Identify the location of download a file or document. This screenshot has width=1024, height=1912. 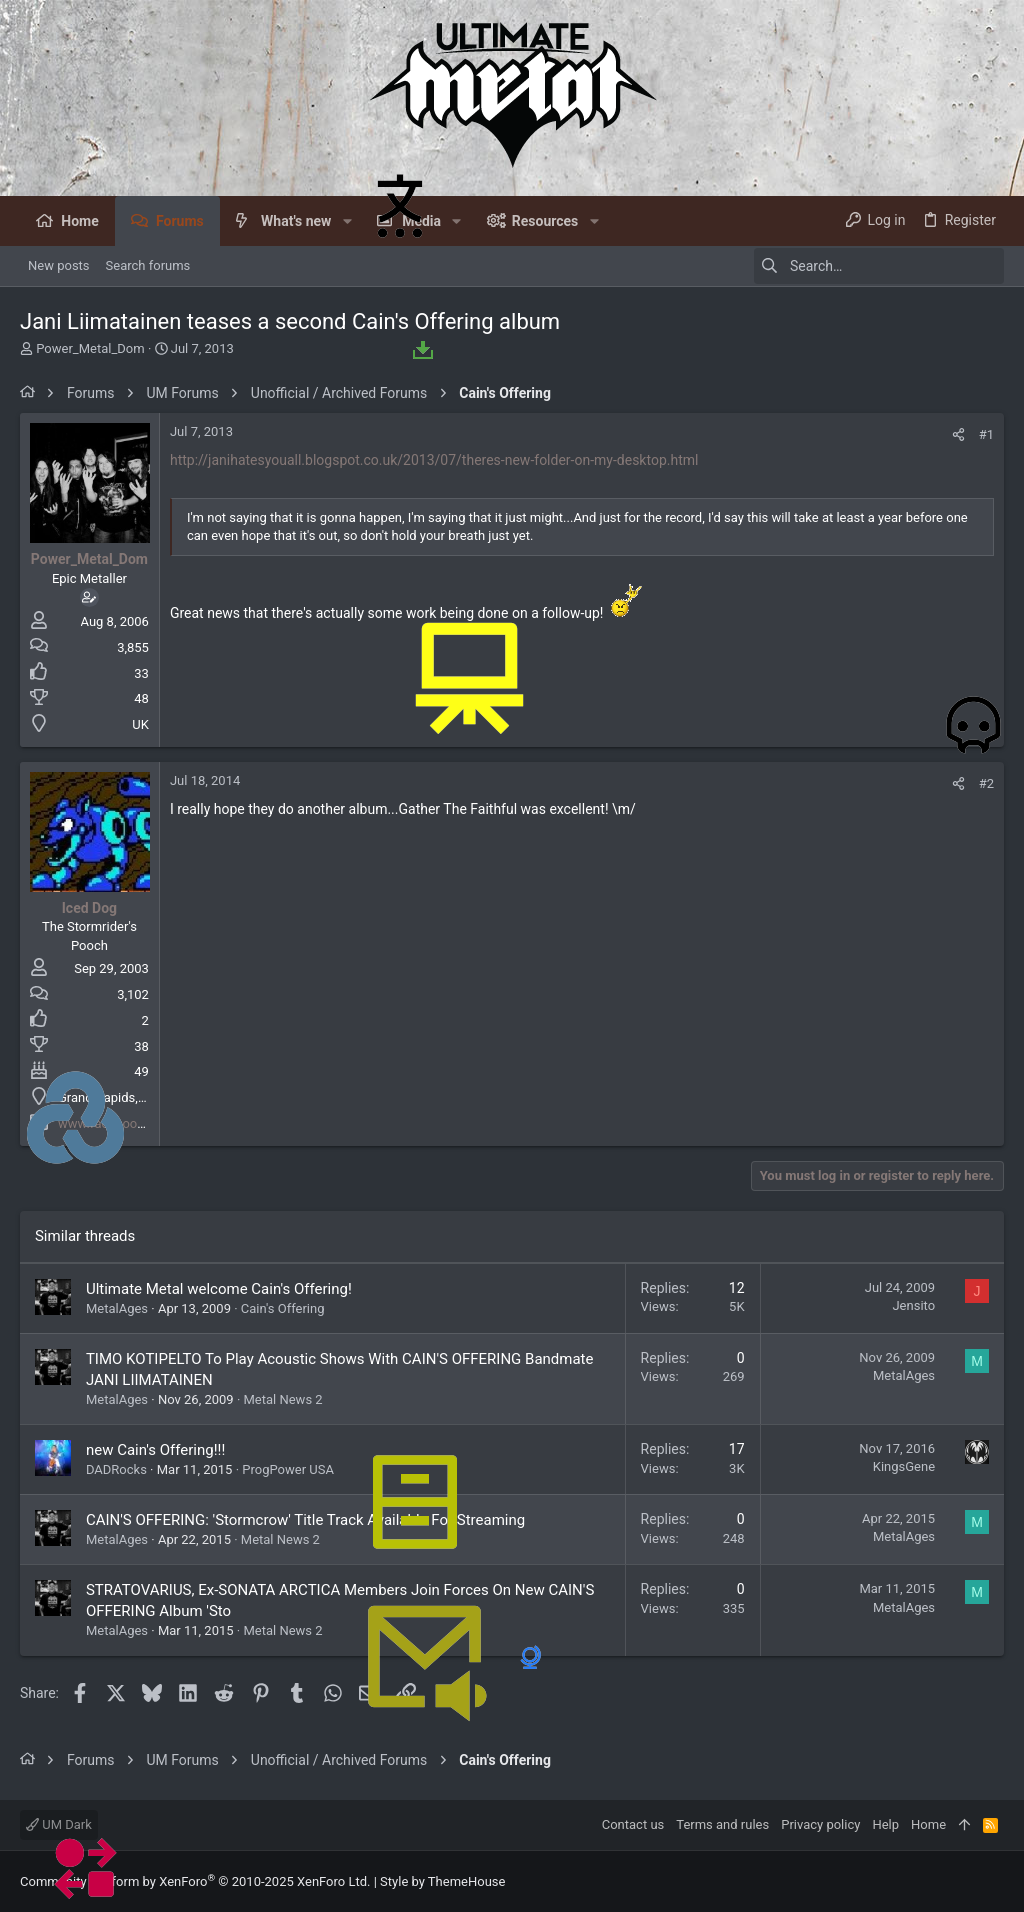
(423, 350).